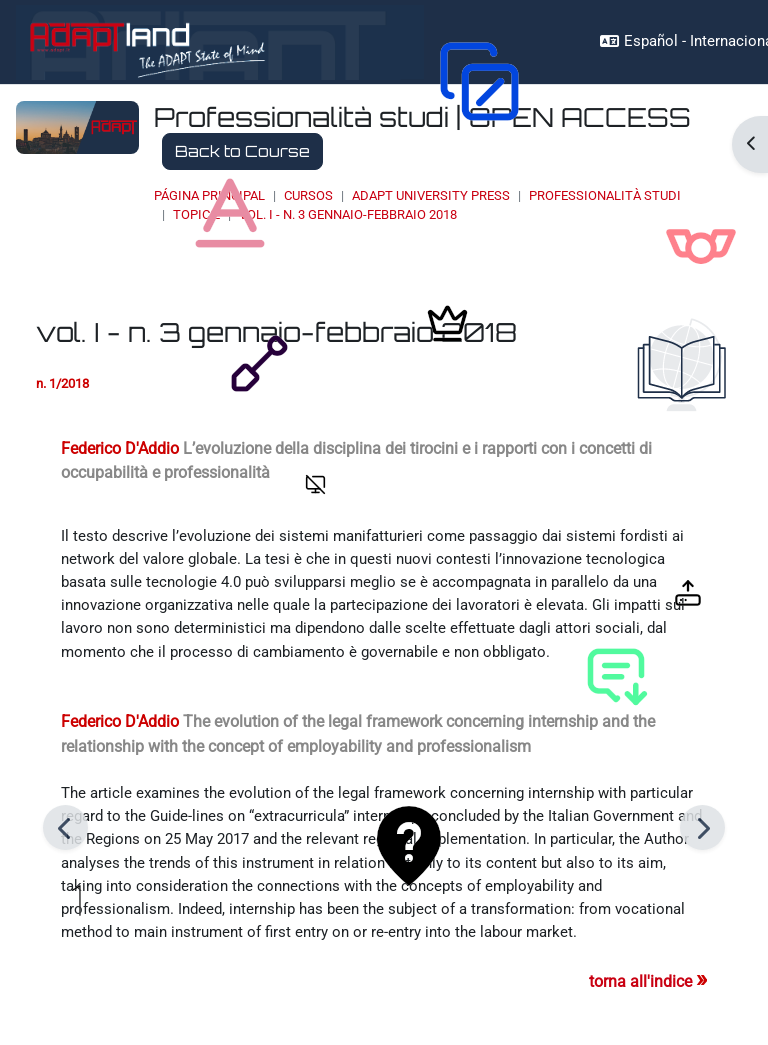  Describe the element at coordinates (479, 81) in the screenshot. I see `copy action is disabled or unavailable` at that location.